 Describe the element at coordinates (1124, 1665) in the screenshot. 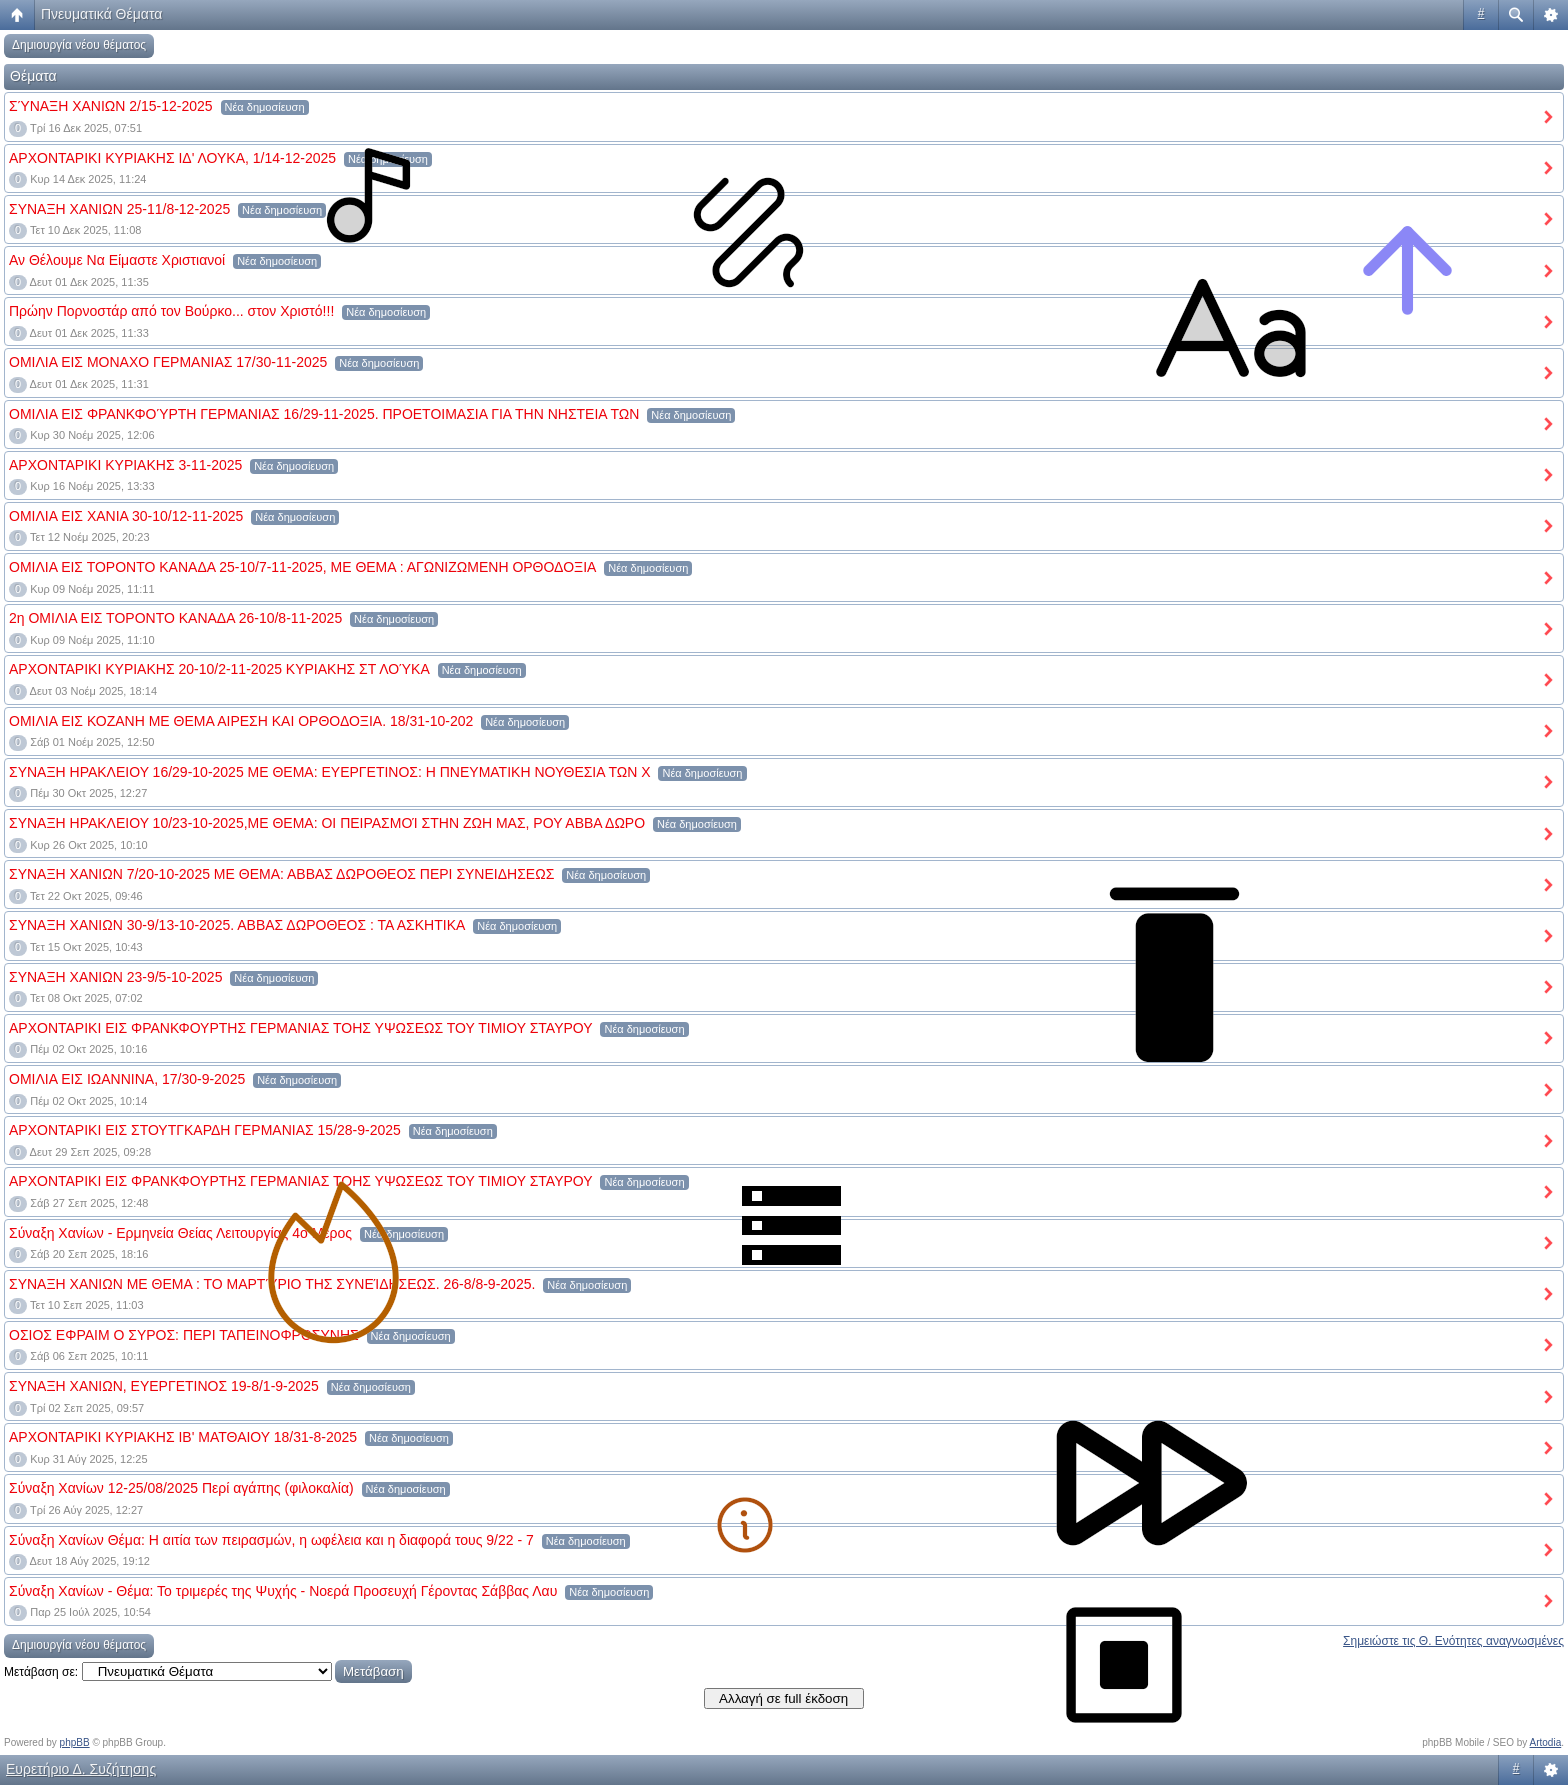

I see `stop or halt media playback` at that location.